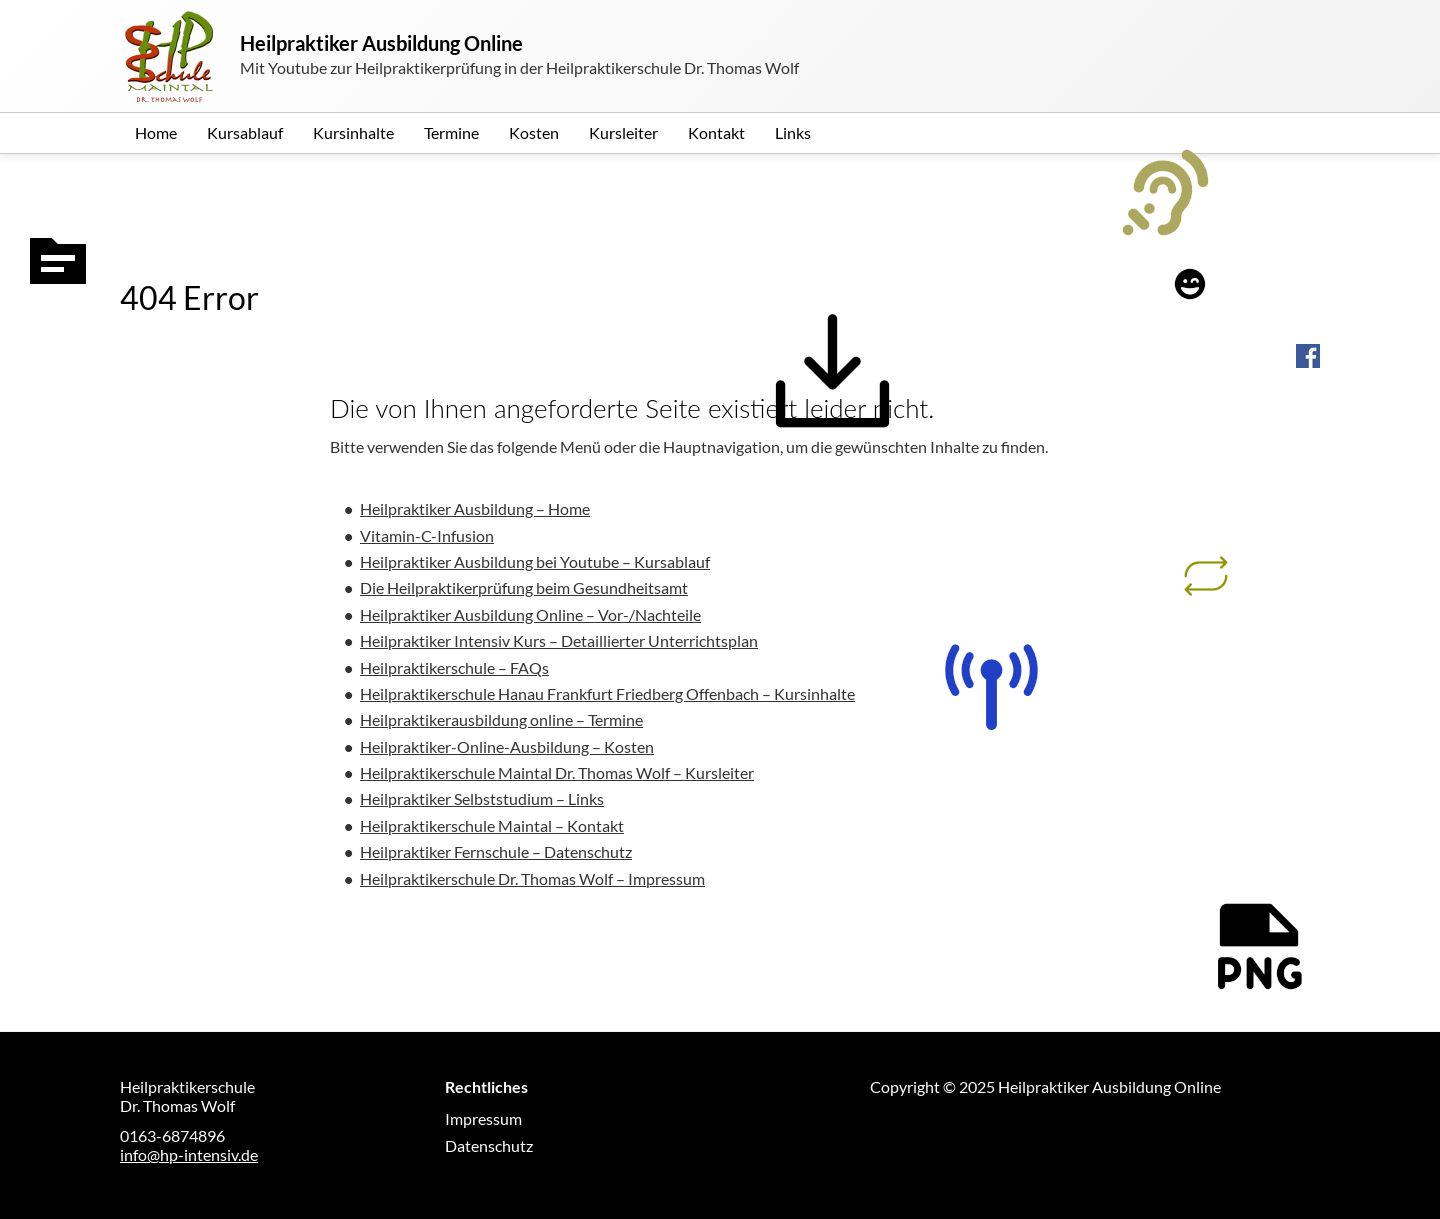  Describe the element at coordinates (58, 261) in the screenshot. I see `view source files or documents` at that location.